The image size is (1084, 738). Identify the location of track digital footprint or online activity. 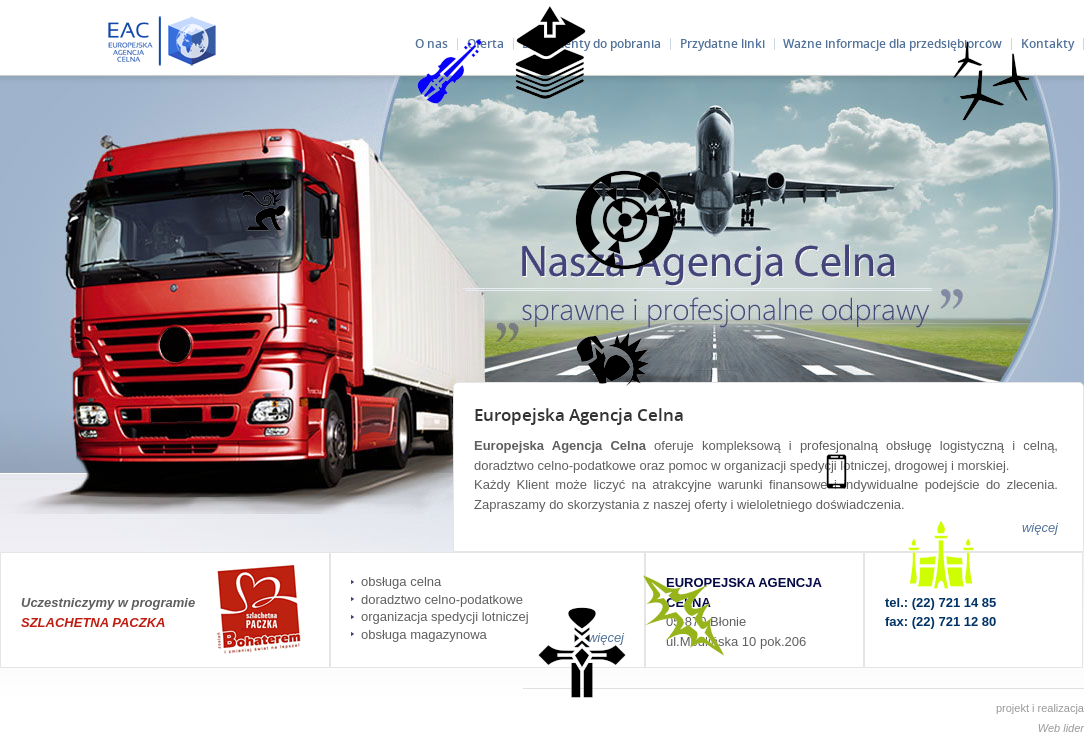
(625, 220).